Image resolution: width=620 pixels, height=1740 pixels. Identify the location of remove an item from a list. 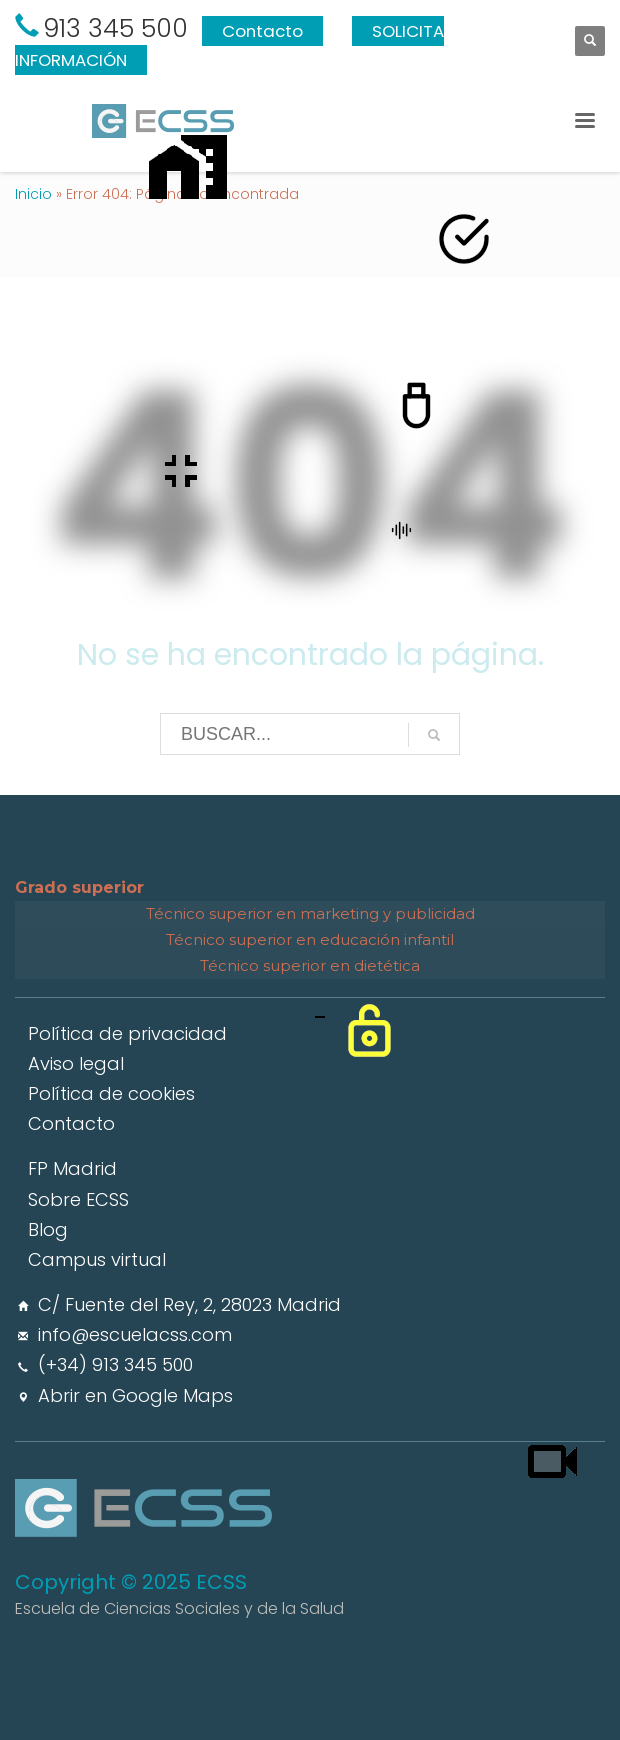
(320, 1017).